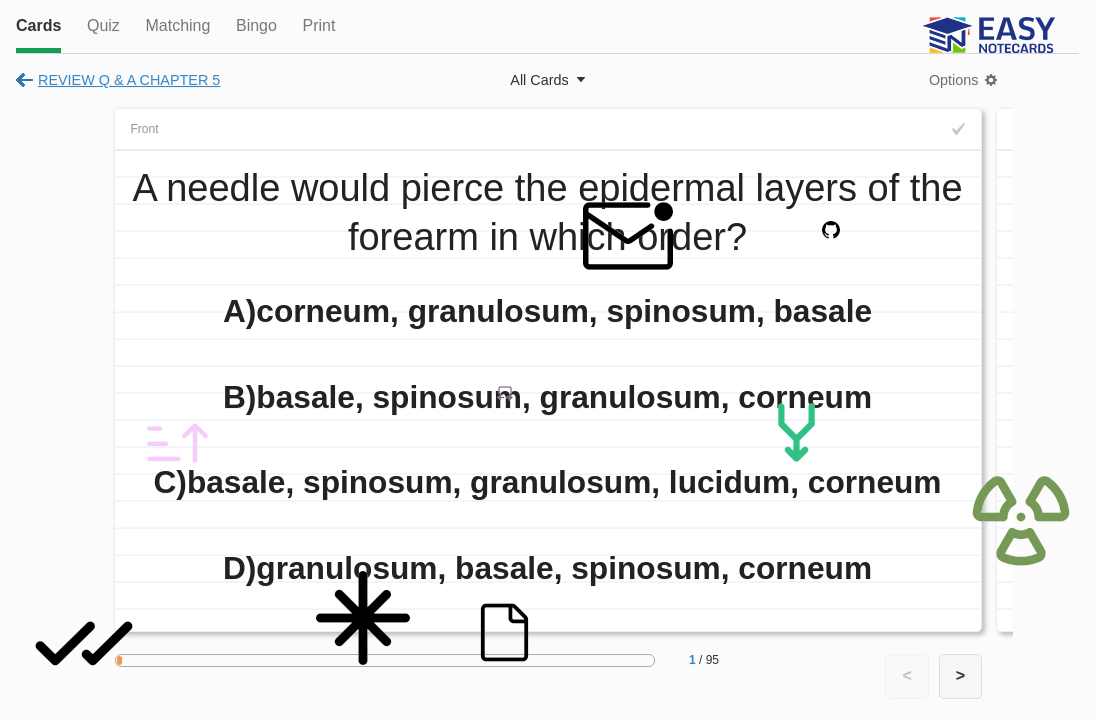  What do you see at coordinates (177, 444) in the screenshot?
I see `sort items in ascending order` at bounding box center [177, 444].